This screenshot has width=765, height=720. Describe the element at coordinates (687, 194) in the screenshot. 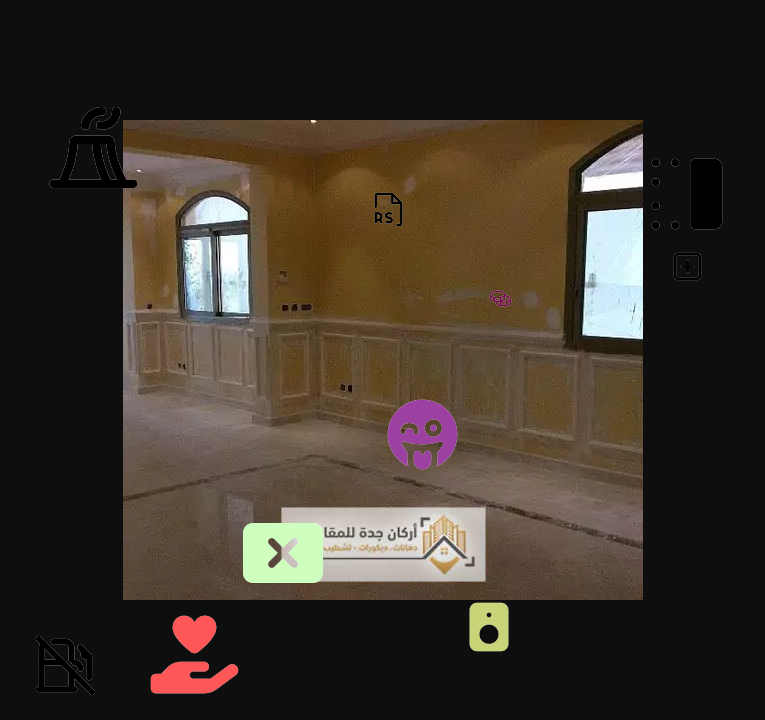

I see `align content to the right edge` at that location.